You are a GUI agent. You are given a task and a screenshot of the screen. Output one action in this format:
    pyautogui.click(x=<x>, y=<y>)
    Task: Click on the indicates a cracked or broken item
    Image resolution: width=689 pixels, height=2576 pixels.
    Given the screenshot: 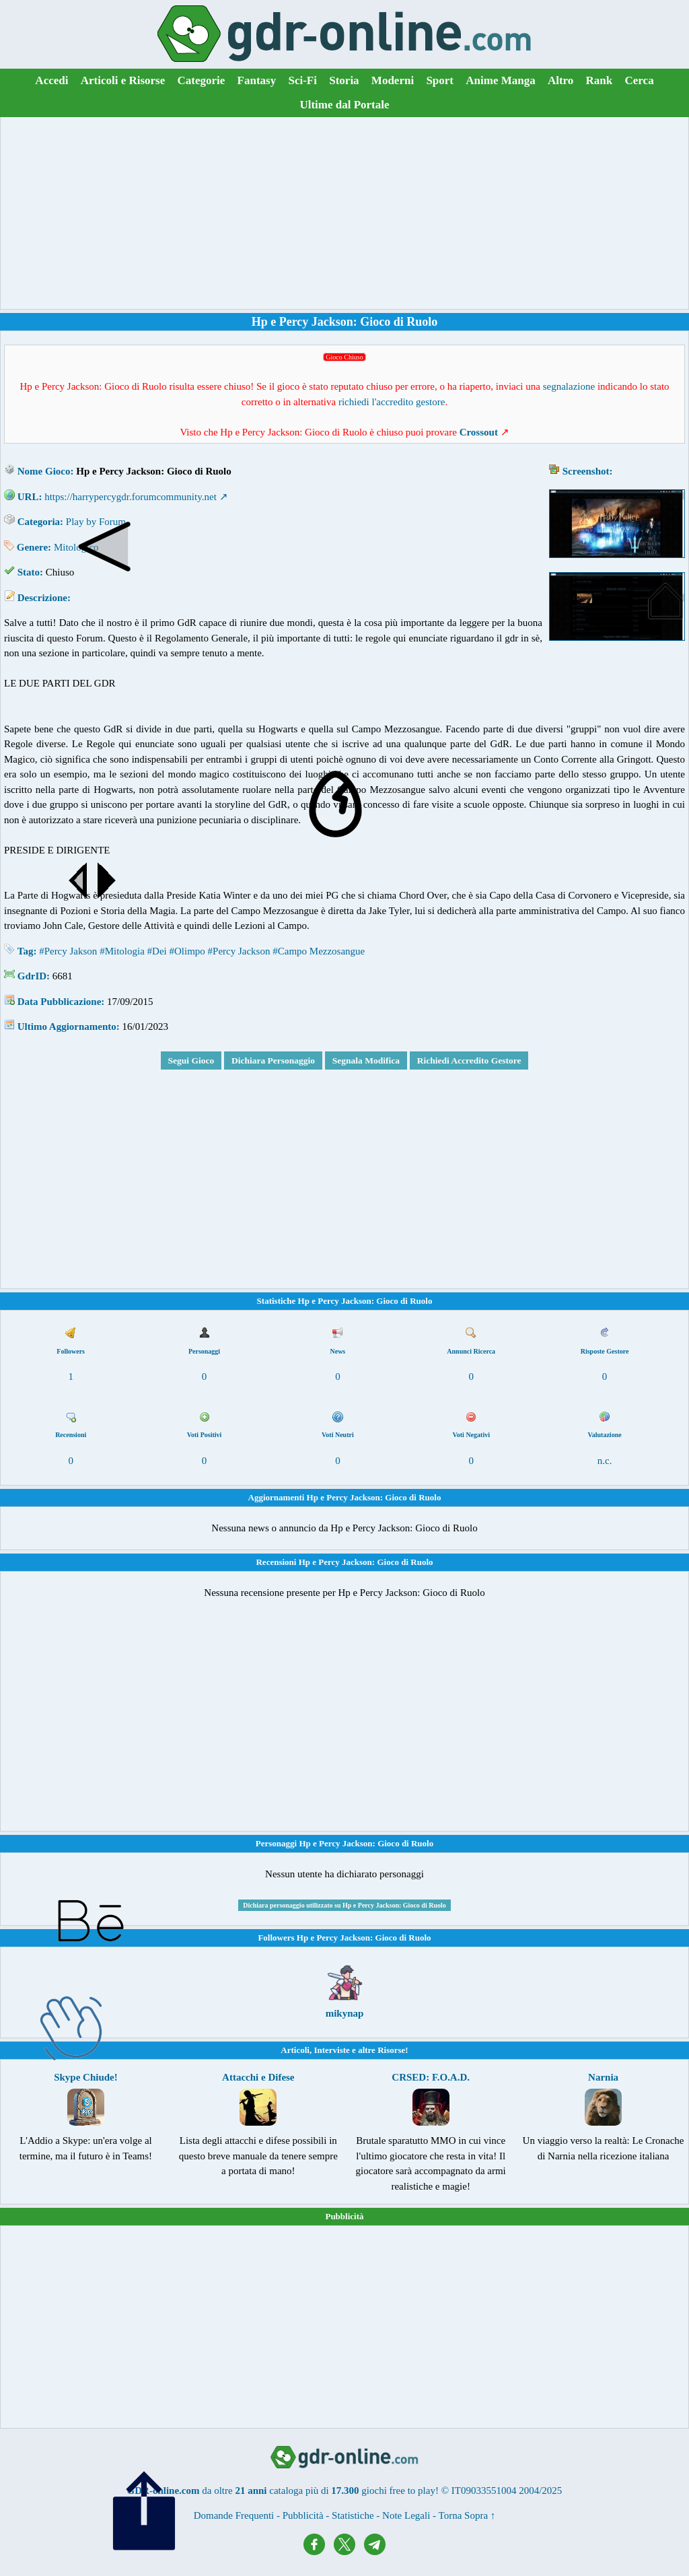 What is the action you would take?
    pyautogui.click(x=335, y=804)
    